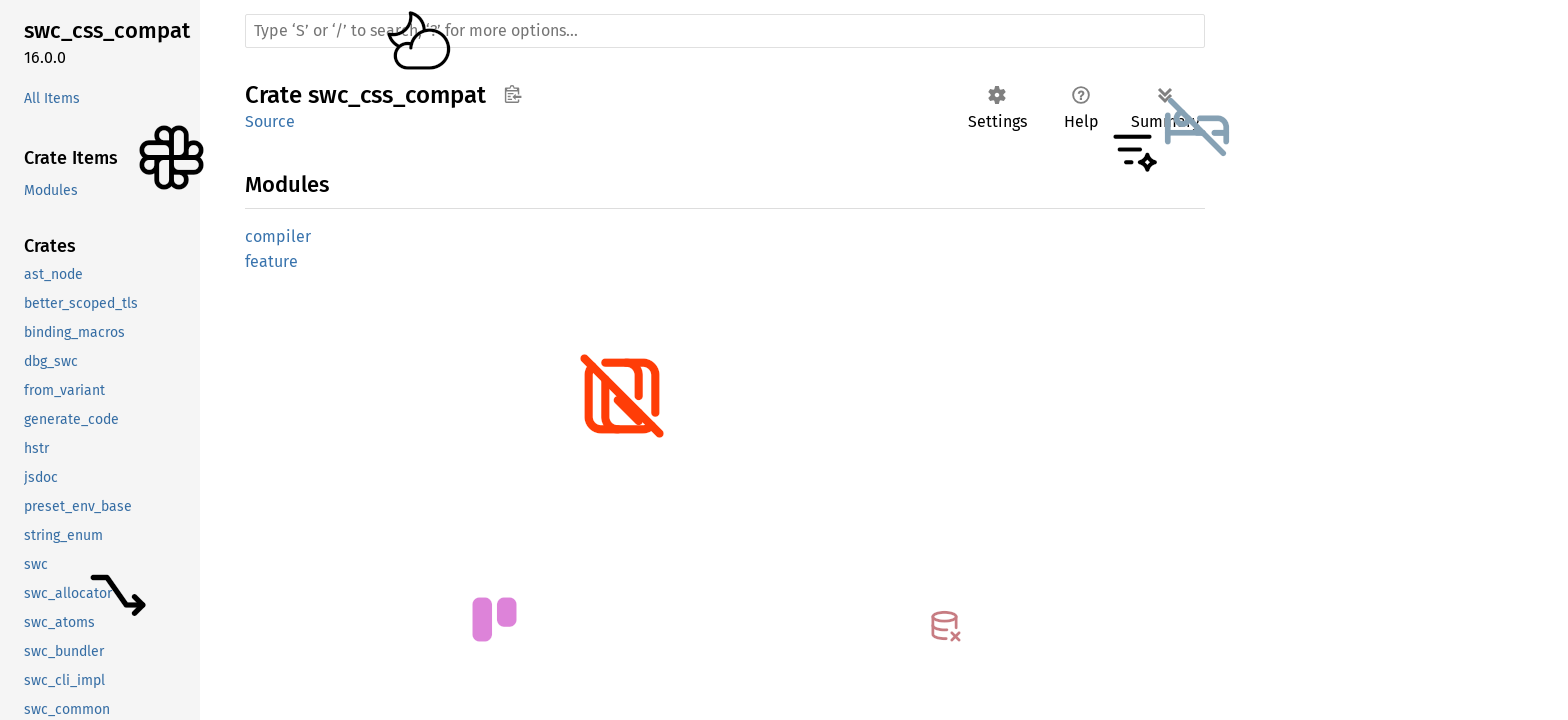  What do you see at coordinates (1132, 149) in the screenshot?
I see `apply AI-powered smart filters` at bounding box center [1132, 149].